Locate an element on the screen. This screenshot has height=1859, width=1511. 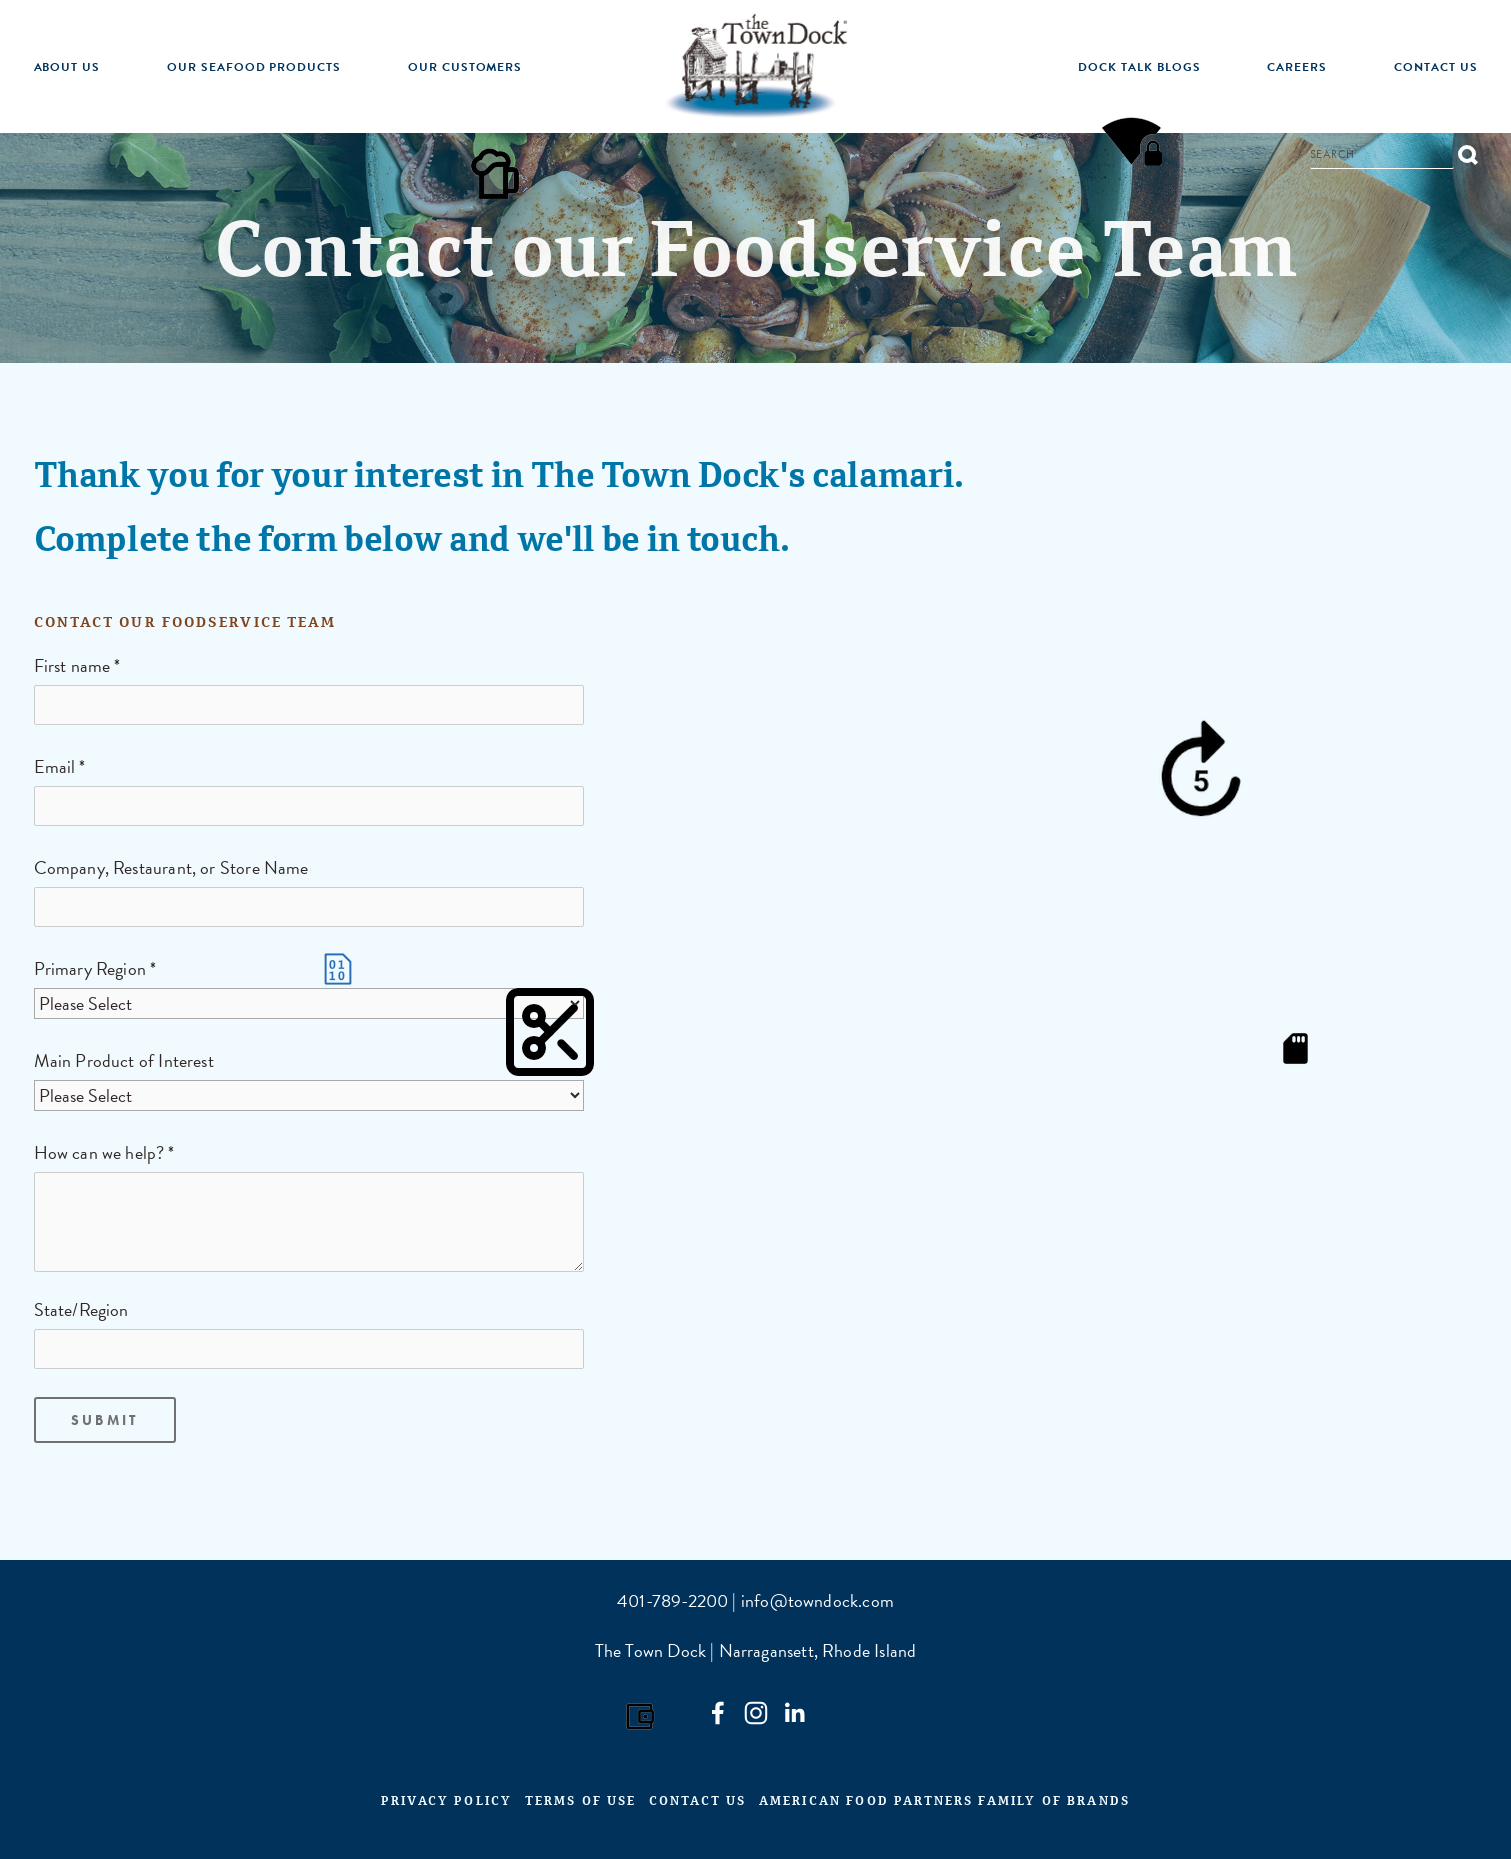
access SD card storage is located at coordinates (1295, 1048).